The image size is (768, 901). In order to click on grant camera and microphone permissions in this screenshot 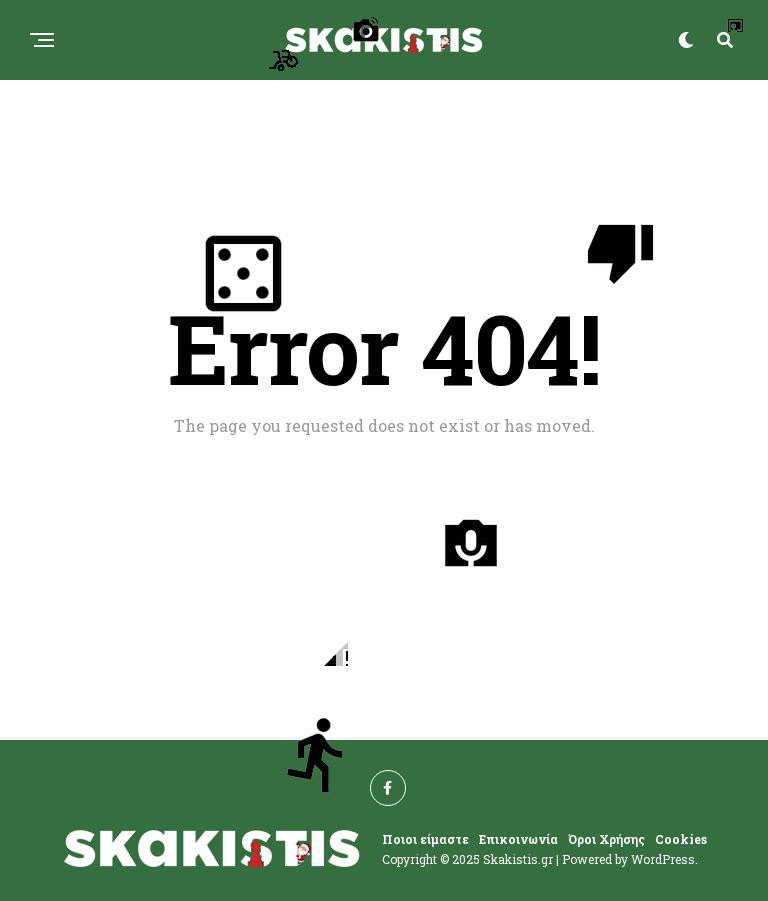, I will do `click(471, 543)`.